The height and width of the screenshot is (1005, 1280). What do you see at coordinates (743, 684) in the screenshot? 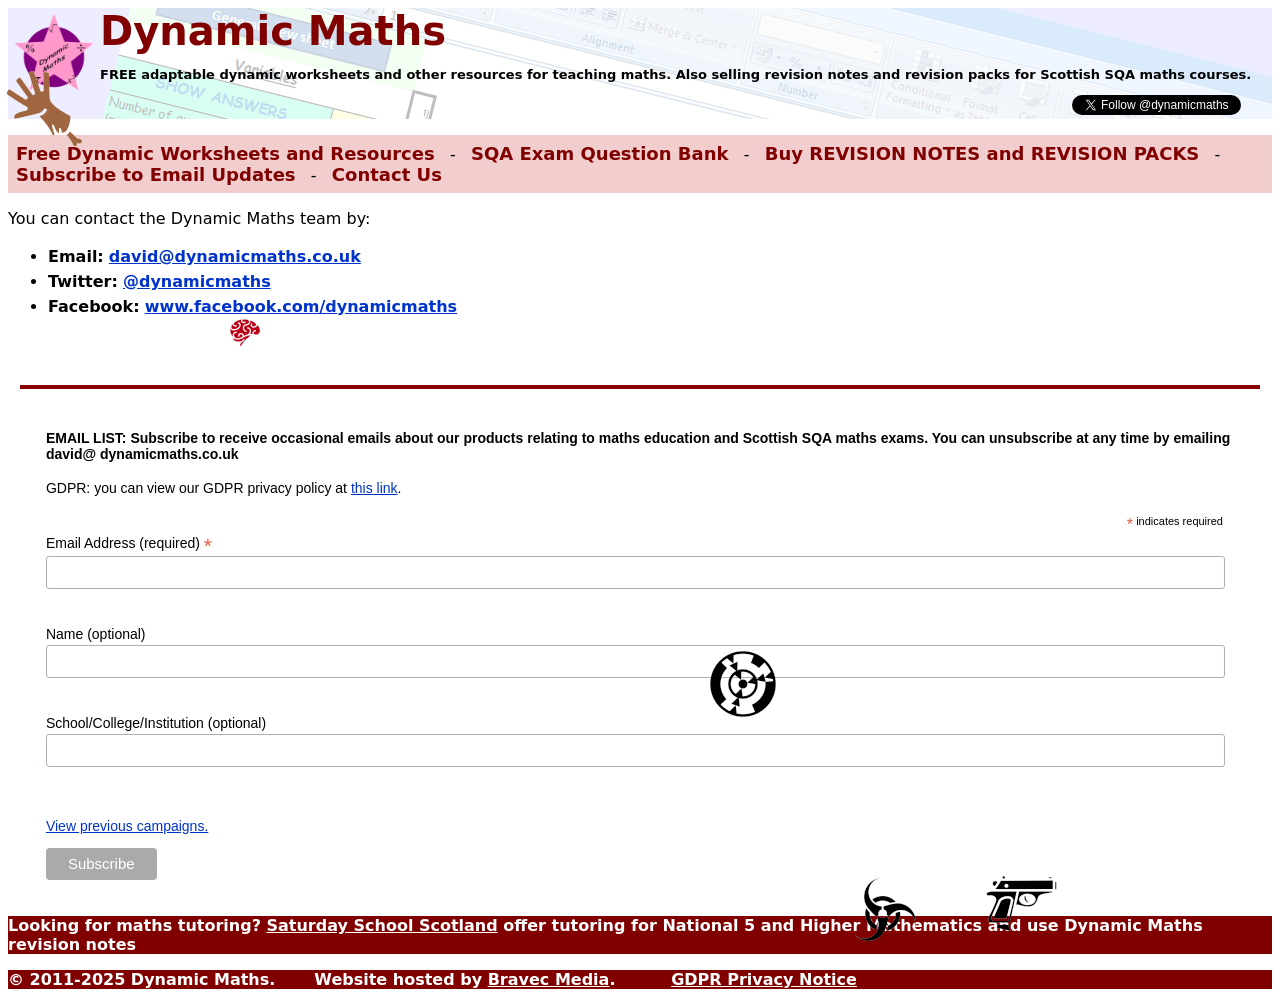
I see `track digital footprint or online activity` at bounding box center [743, 684].